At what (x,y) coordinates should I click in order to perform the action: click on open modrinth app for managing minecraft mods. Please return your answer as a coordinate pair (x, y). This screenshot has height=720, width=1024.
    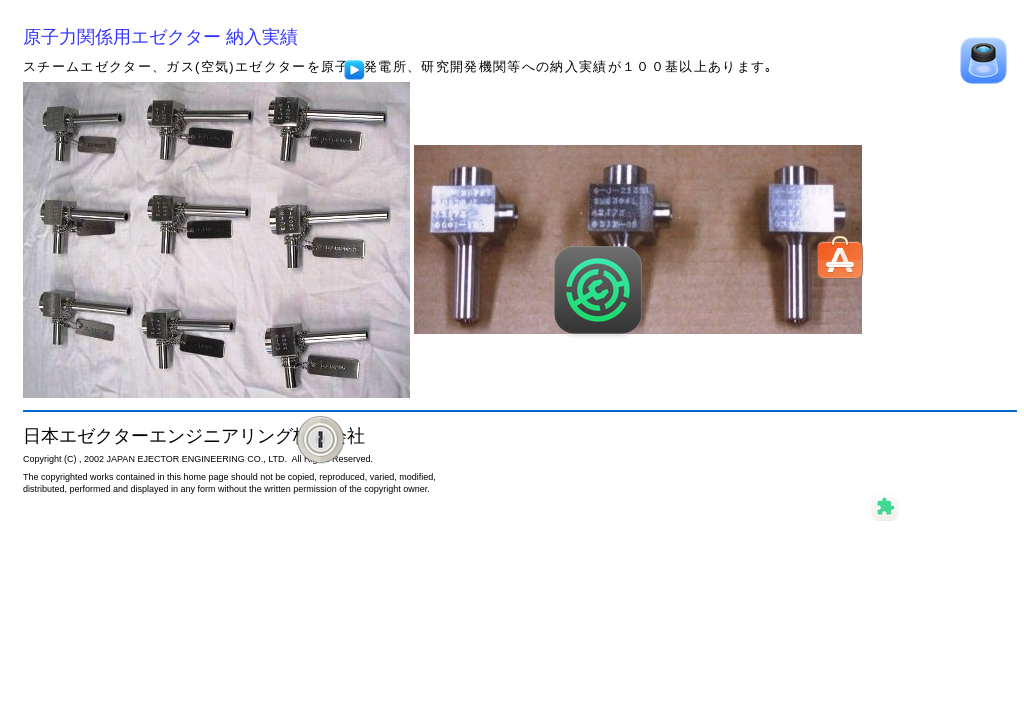
    Looking at the image, I should click on (598, 290).